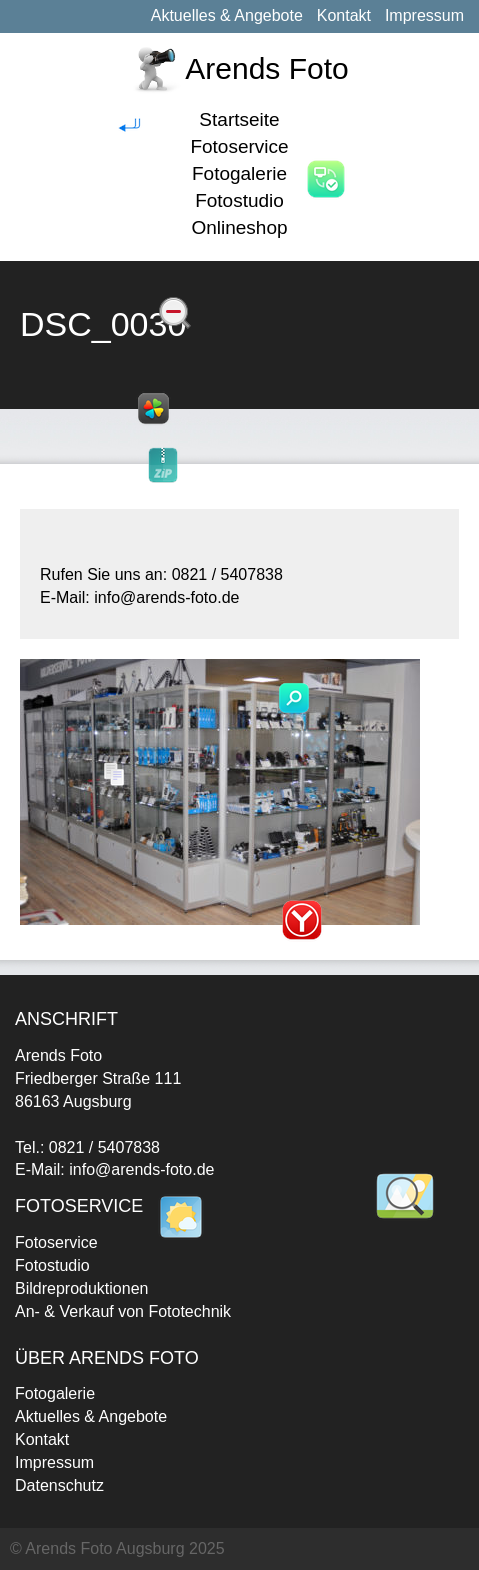 The width and height of the screenshot is (479, 1570). Describe the element at coordinates (175, 313) in the screenshot. I see `zoom out of document view` at that location.